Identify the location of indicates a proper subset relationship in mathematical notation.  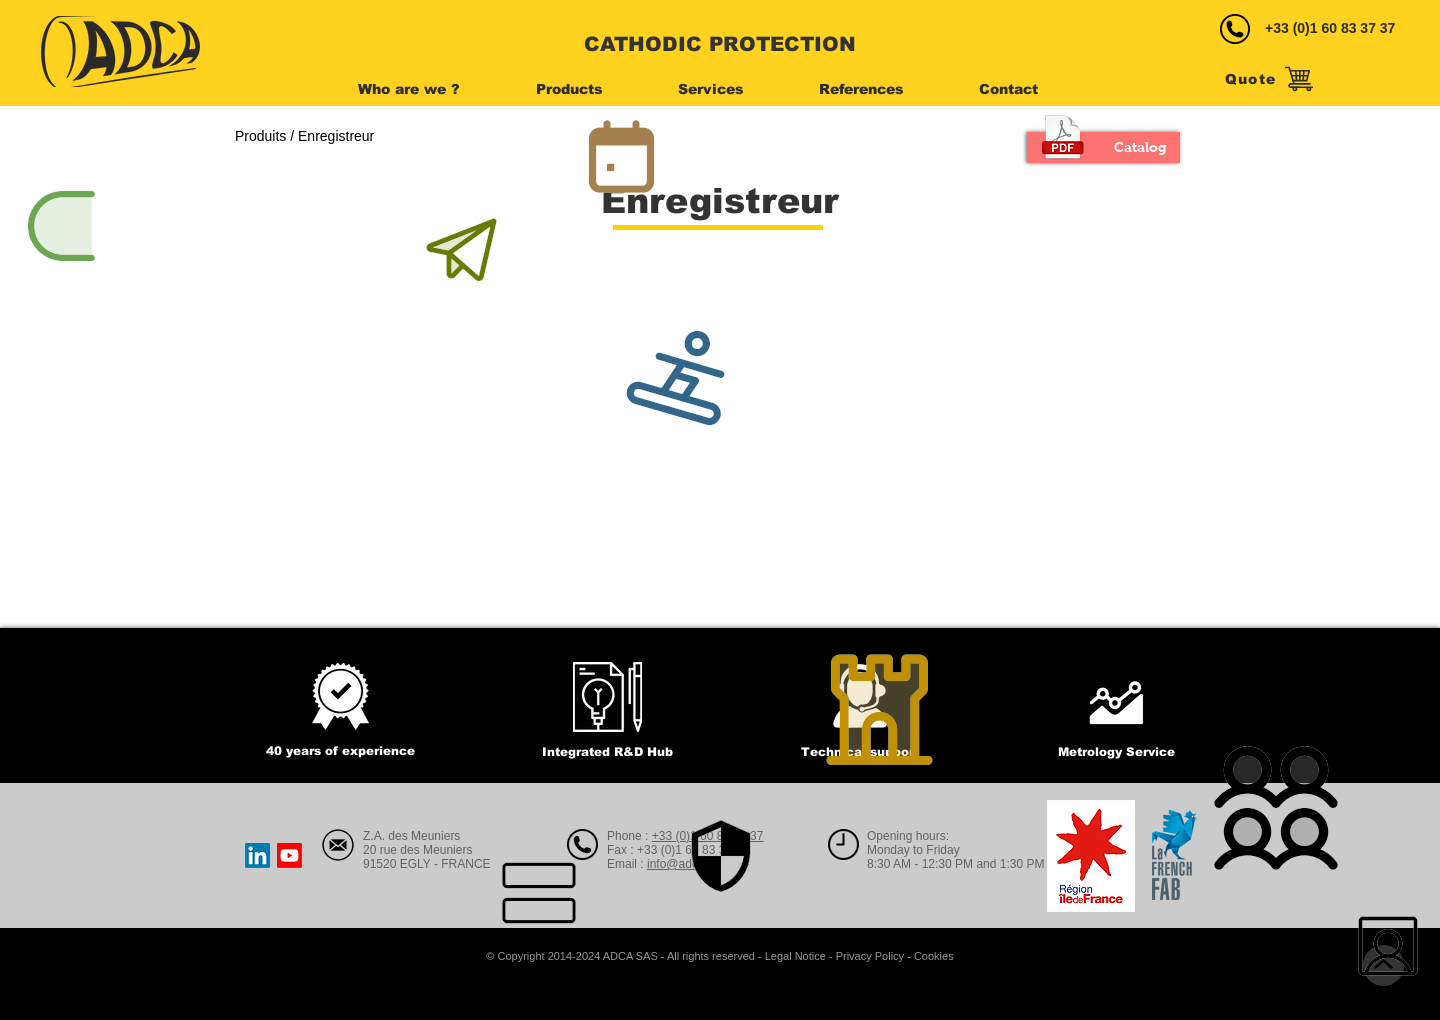
(63, 226).